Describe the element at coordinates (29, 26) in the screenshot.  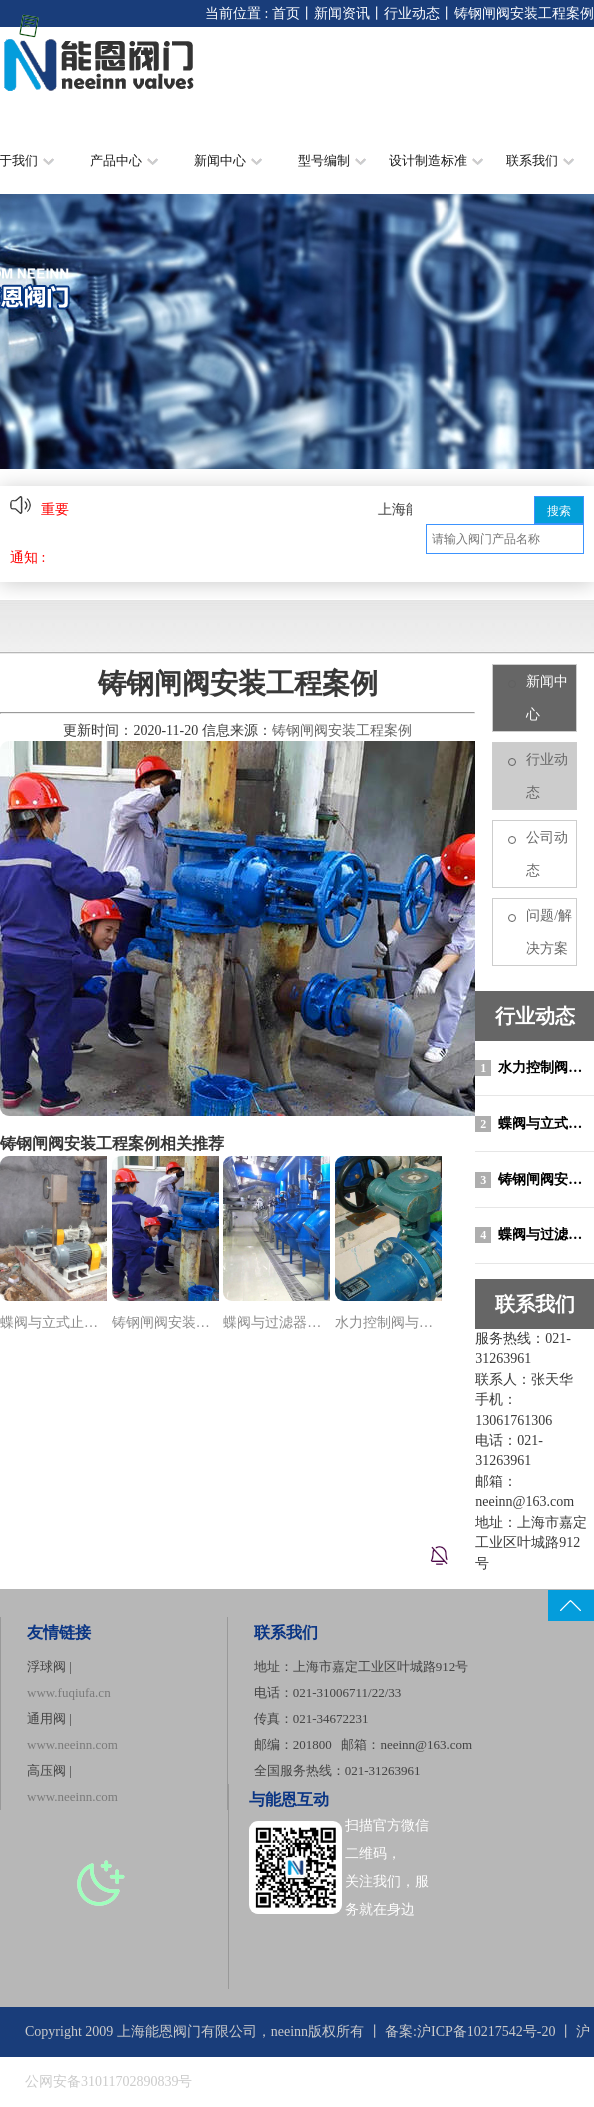
I see `view your resume or CV` at that location.